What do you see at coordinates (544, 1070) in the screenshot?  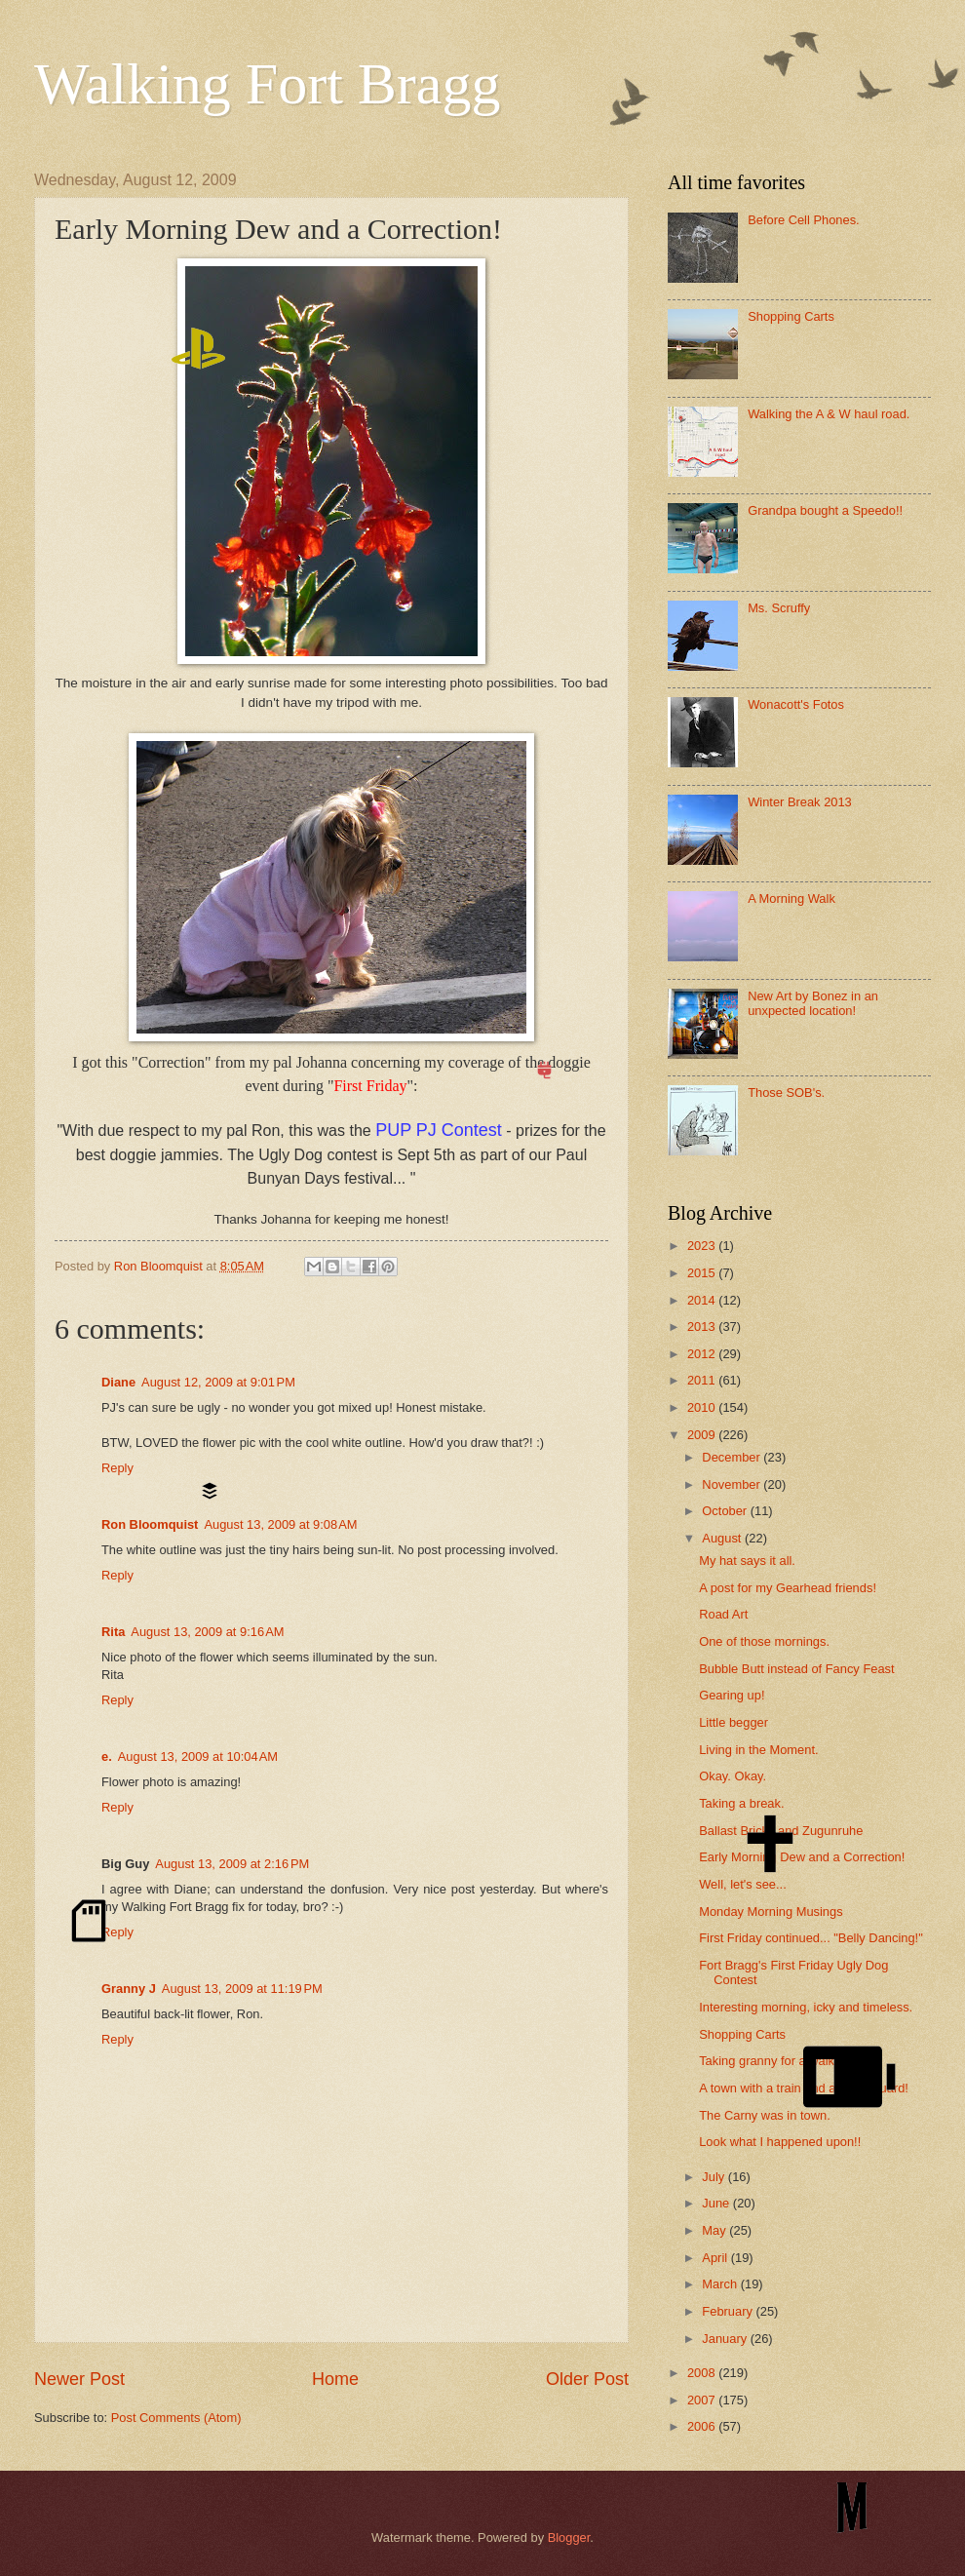 I see `connect to a power source` at bounding box center [544, 1070].